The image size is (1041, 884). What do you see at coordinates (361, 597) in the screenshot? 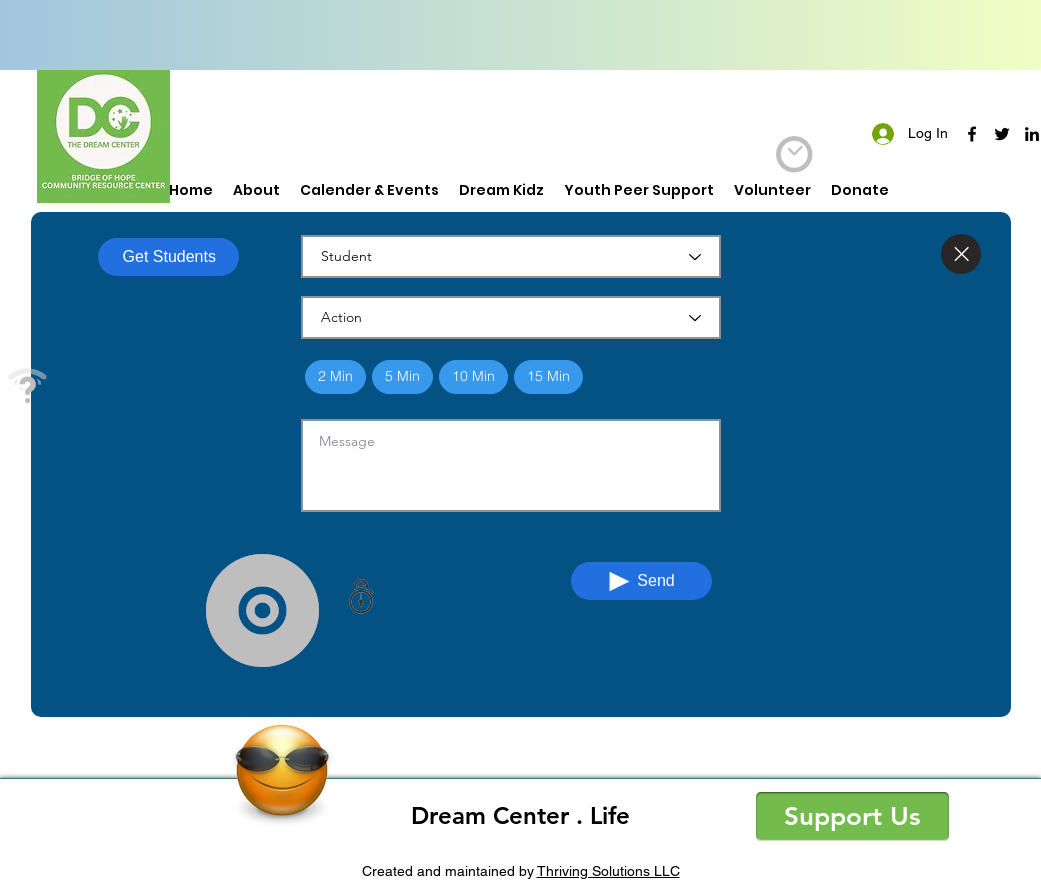
I see `open system profiler to analyze performance` at bounding box center [361, 597].